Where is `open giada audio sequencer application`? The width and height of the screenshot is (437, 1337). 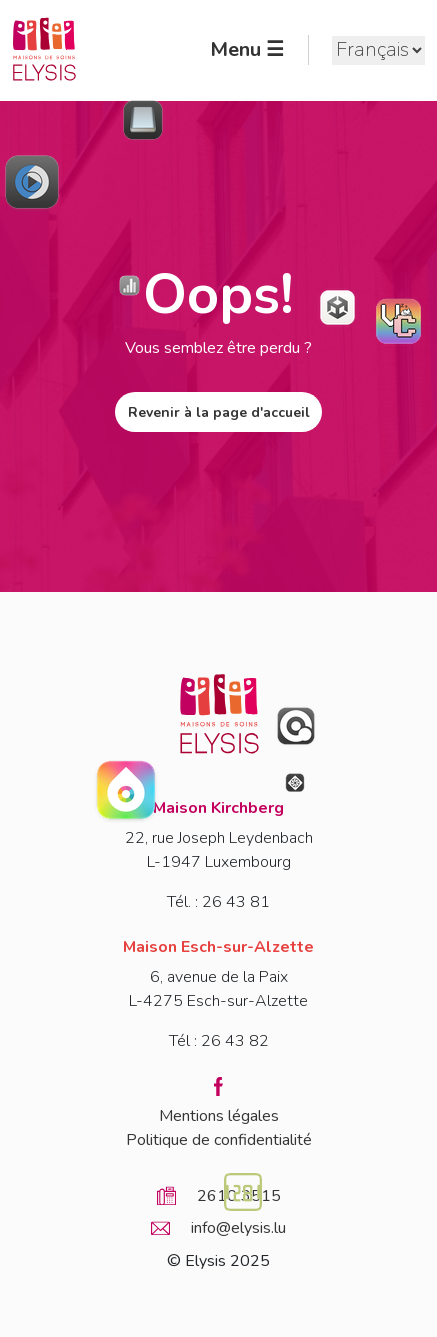
open giada audio sequencer application is located at coordinates (296, 726).